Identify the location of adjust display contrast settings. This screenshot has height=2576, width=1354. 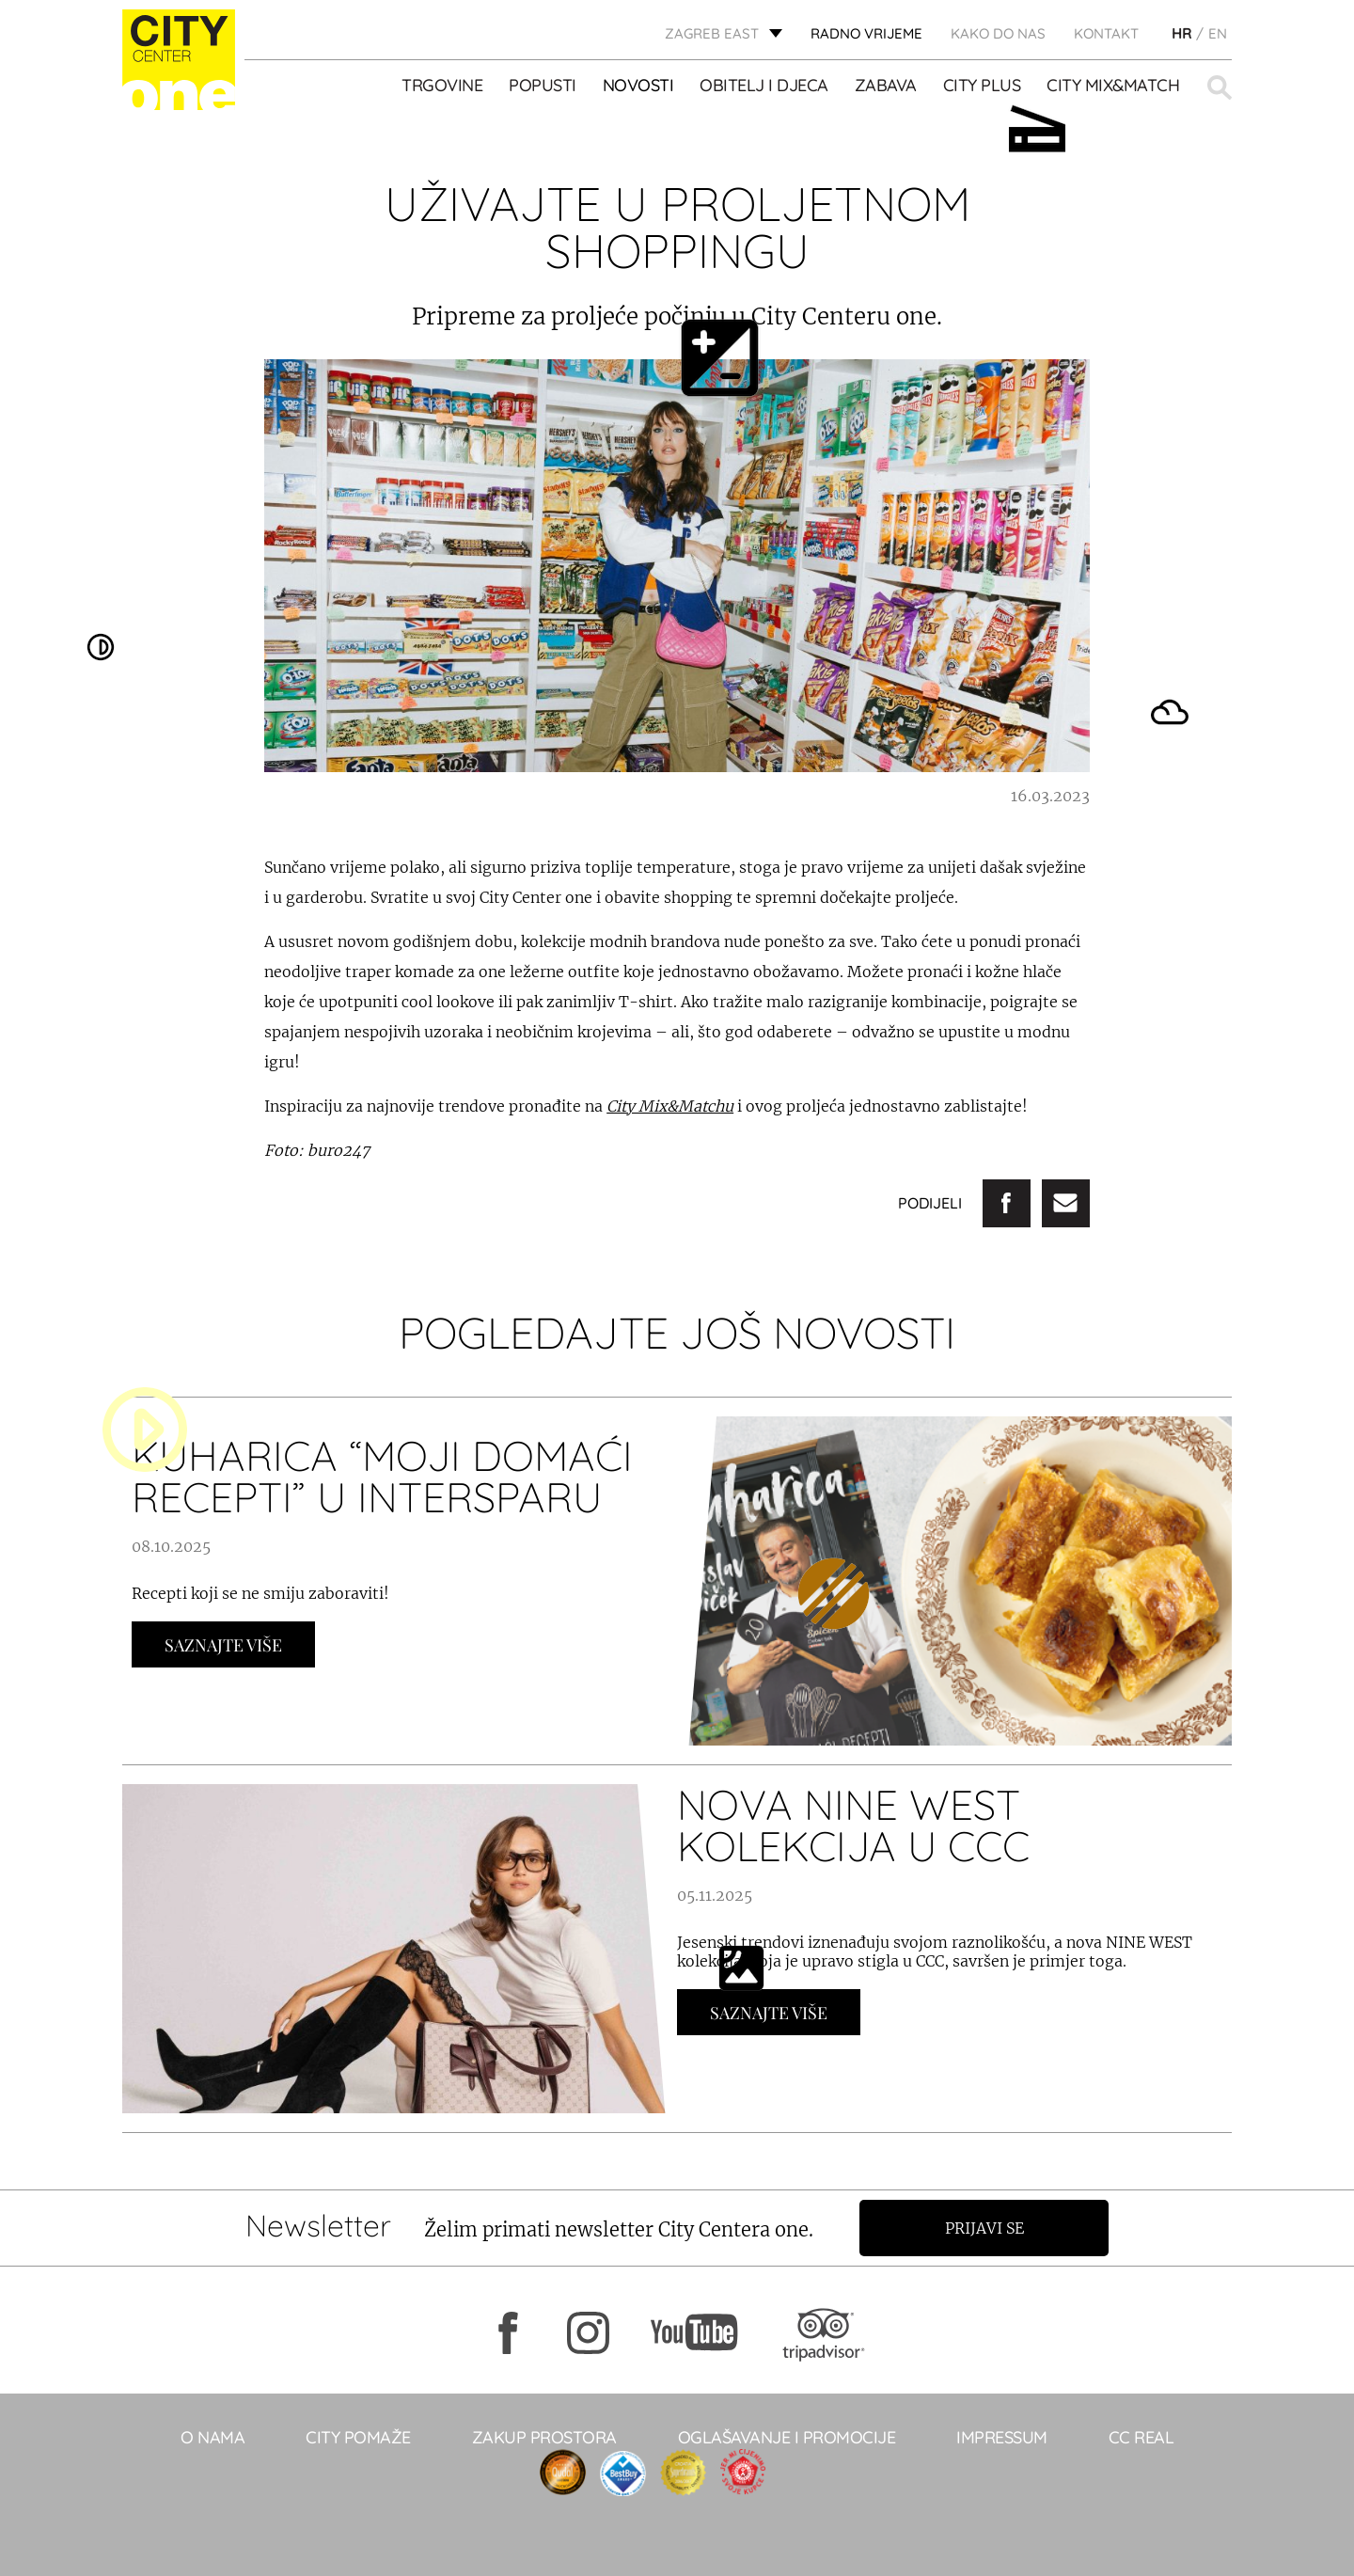
(101, 647).